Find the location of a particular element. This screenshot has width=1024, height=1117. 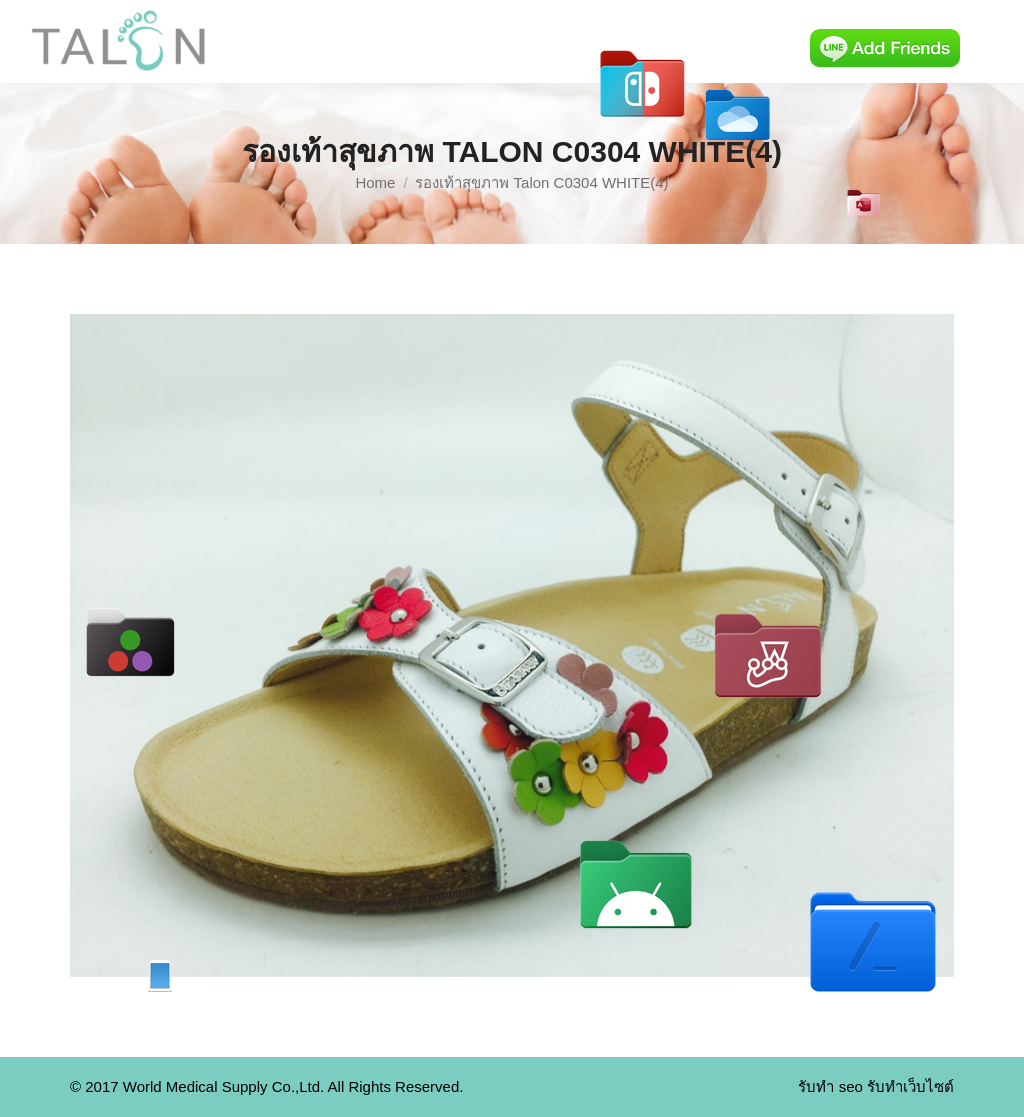

open folder containing Microsoft Access database files is located at coordinates (863, 203).